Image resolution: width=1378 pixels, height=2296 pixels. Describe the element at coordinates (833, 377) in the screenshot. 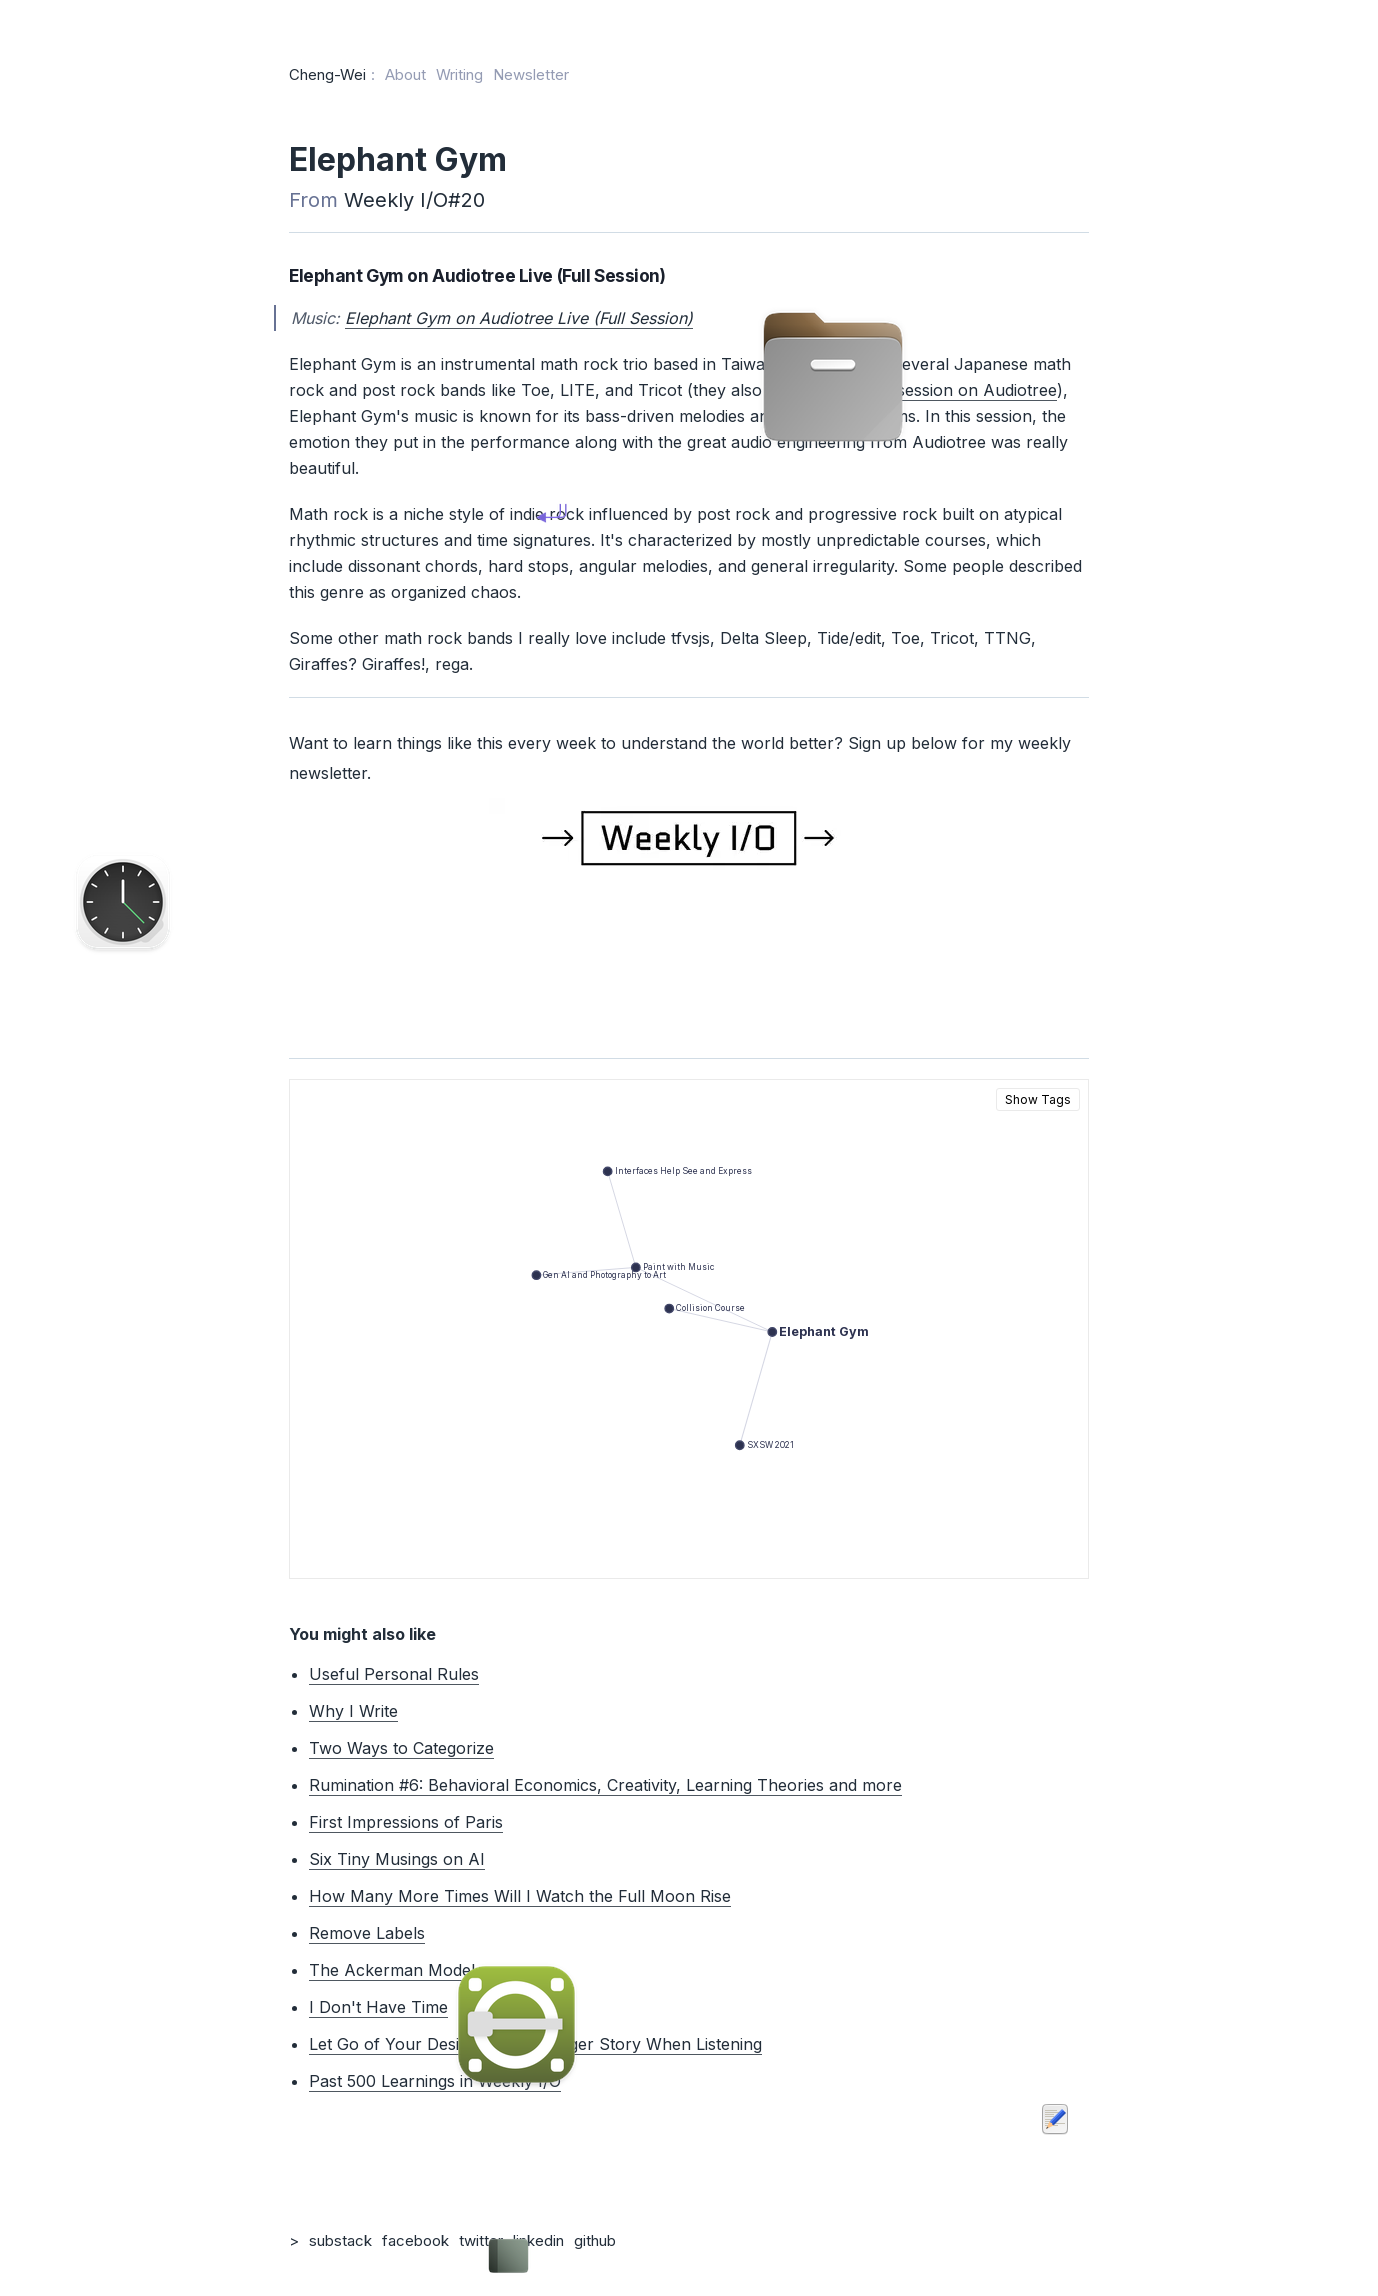

I see `open the file manager application` at that location.